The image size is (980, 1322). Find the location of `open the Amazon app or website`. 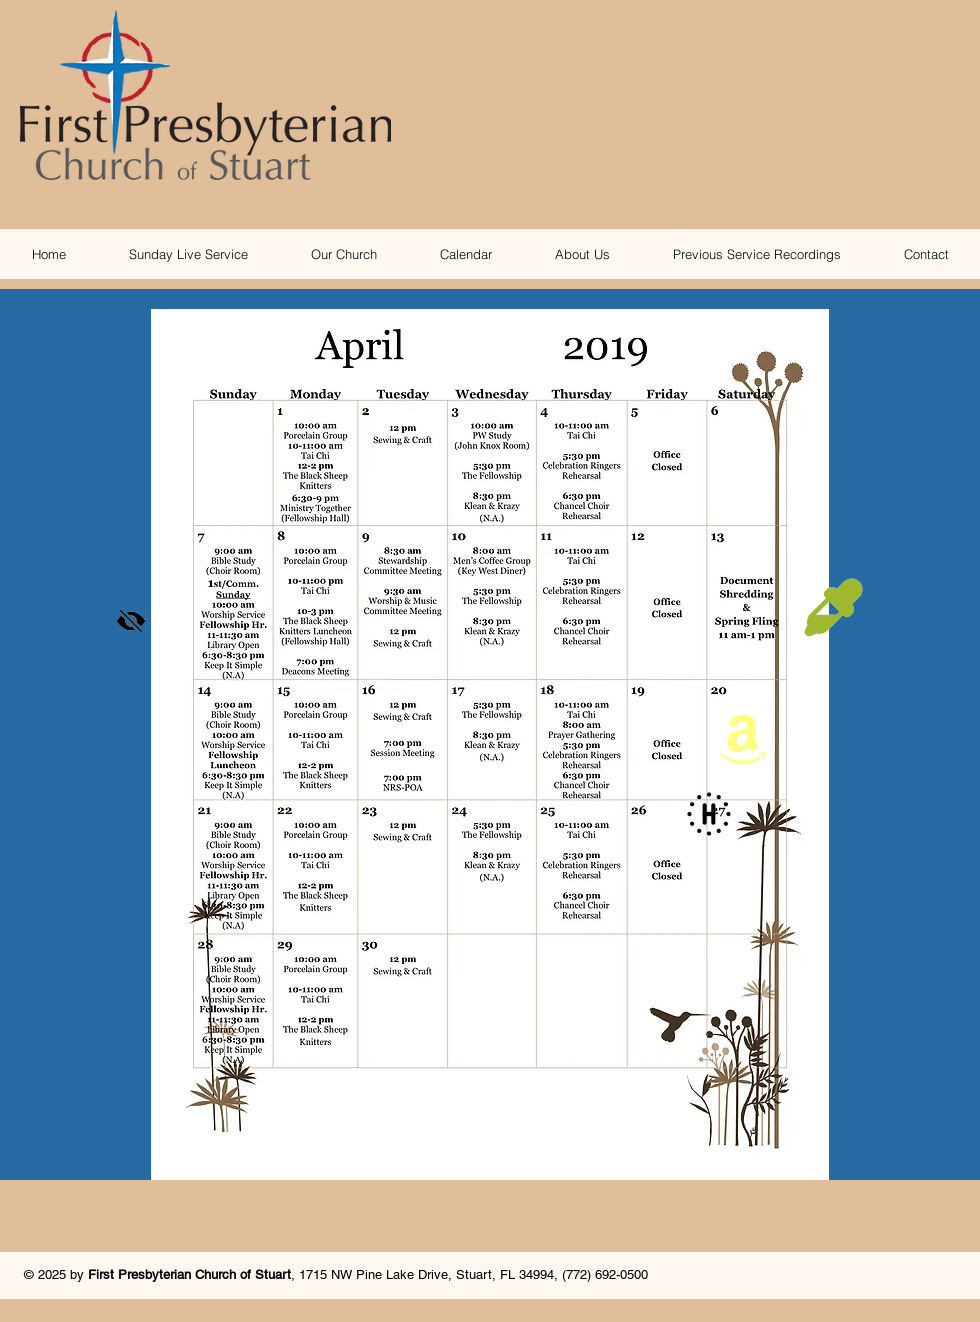

open the Amazon app or website is located at coordinates (742, 739).